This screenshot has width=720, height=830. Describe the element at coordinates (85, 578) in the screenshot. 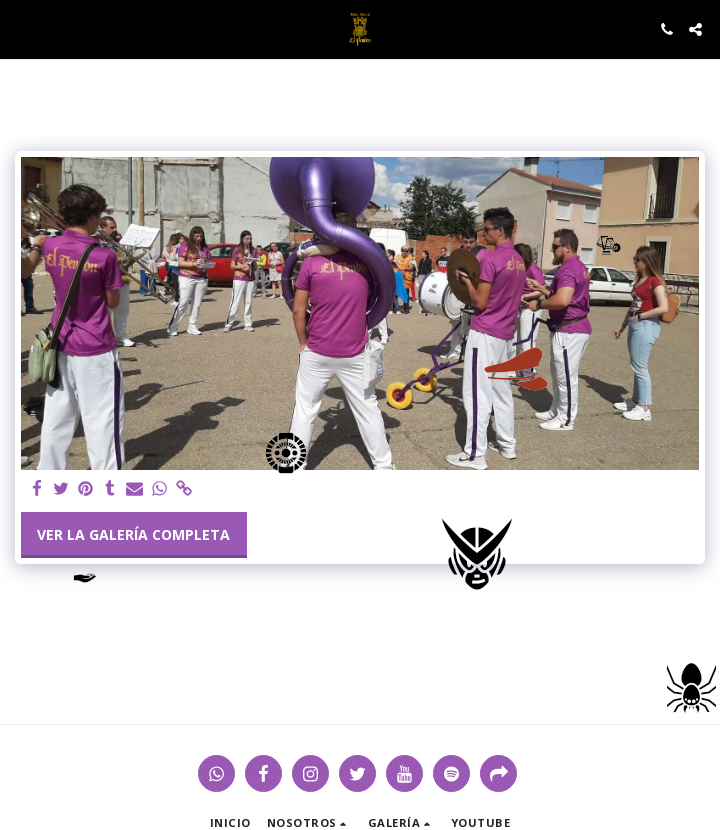

I see `request or receive an item` at that location.